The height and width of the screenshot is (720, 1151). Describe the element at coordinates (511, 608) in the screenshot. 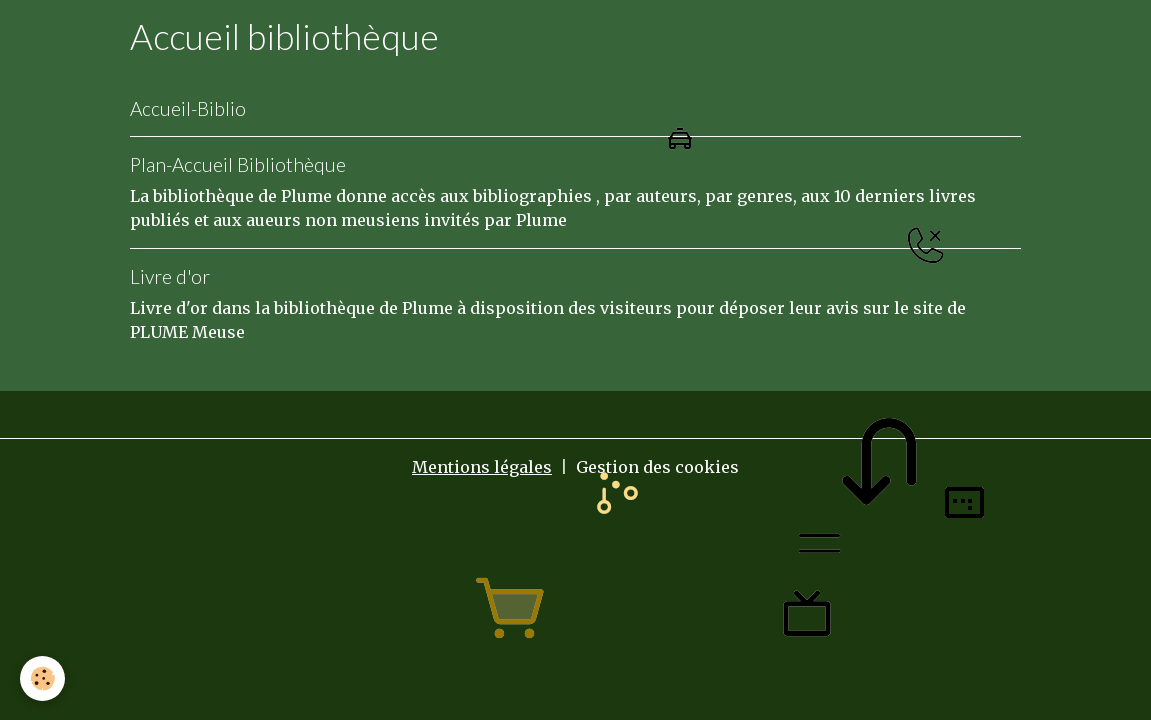

I see `view your shopping cart` at that location.